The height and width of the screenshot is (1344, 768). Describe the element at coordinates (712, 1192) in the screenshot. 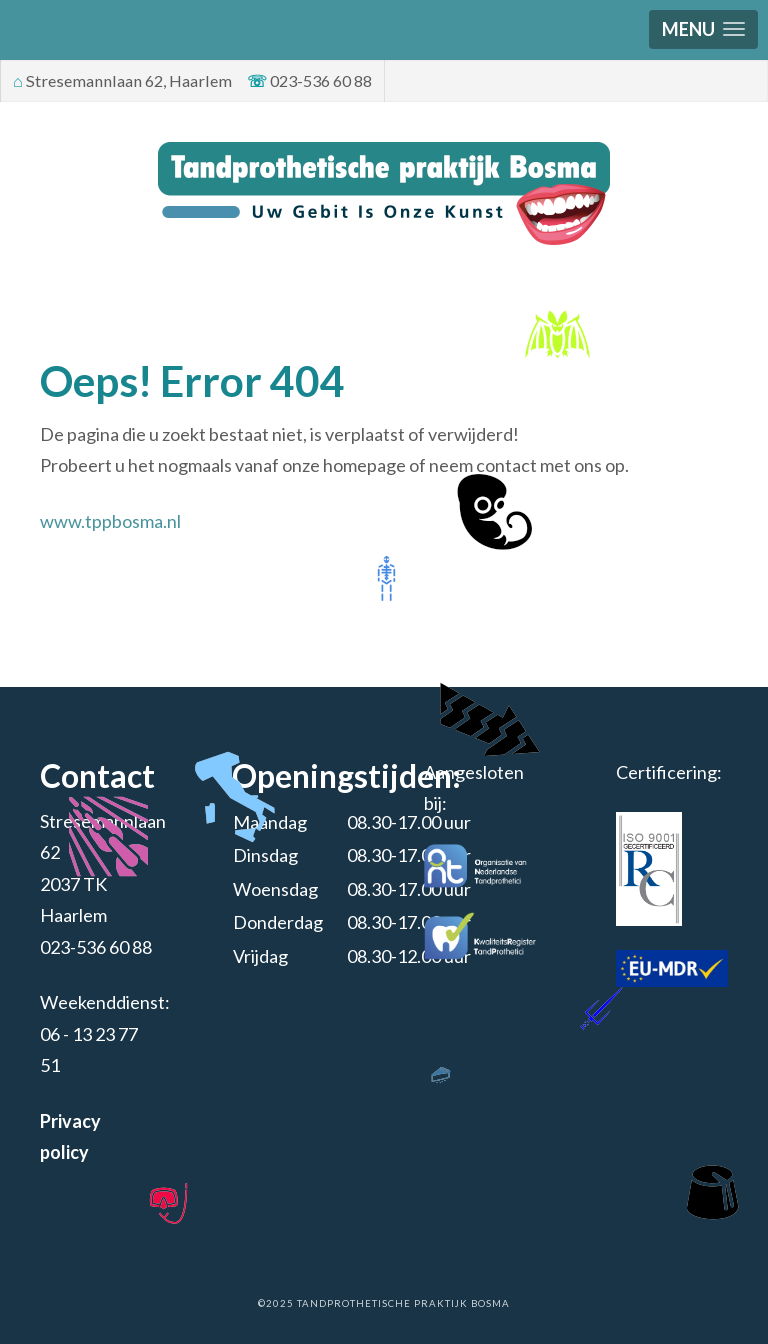

I see `select fez hat accessory for avatar` at that location.